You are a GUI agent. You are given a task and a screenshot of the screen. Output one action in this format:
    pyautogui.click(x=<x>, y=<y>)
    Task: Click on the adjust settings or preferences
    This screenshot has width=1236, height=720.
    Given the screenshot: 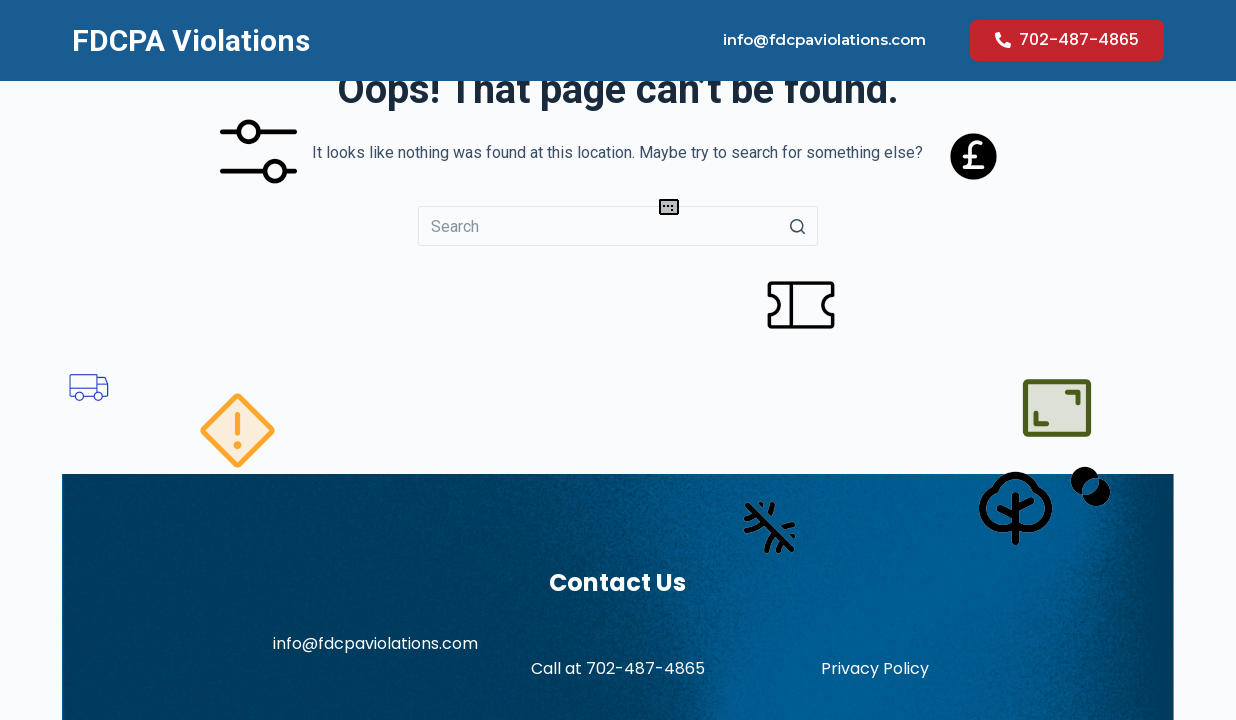 What is the action you would take?
    pyautogui.click(x=258, y=151)
    